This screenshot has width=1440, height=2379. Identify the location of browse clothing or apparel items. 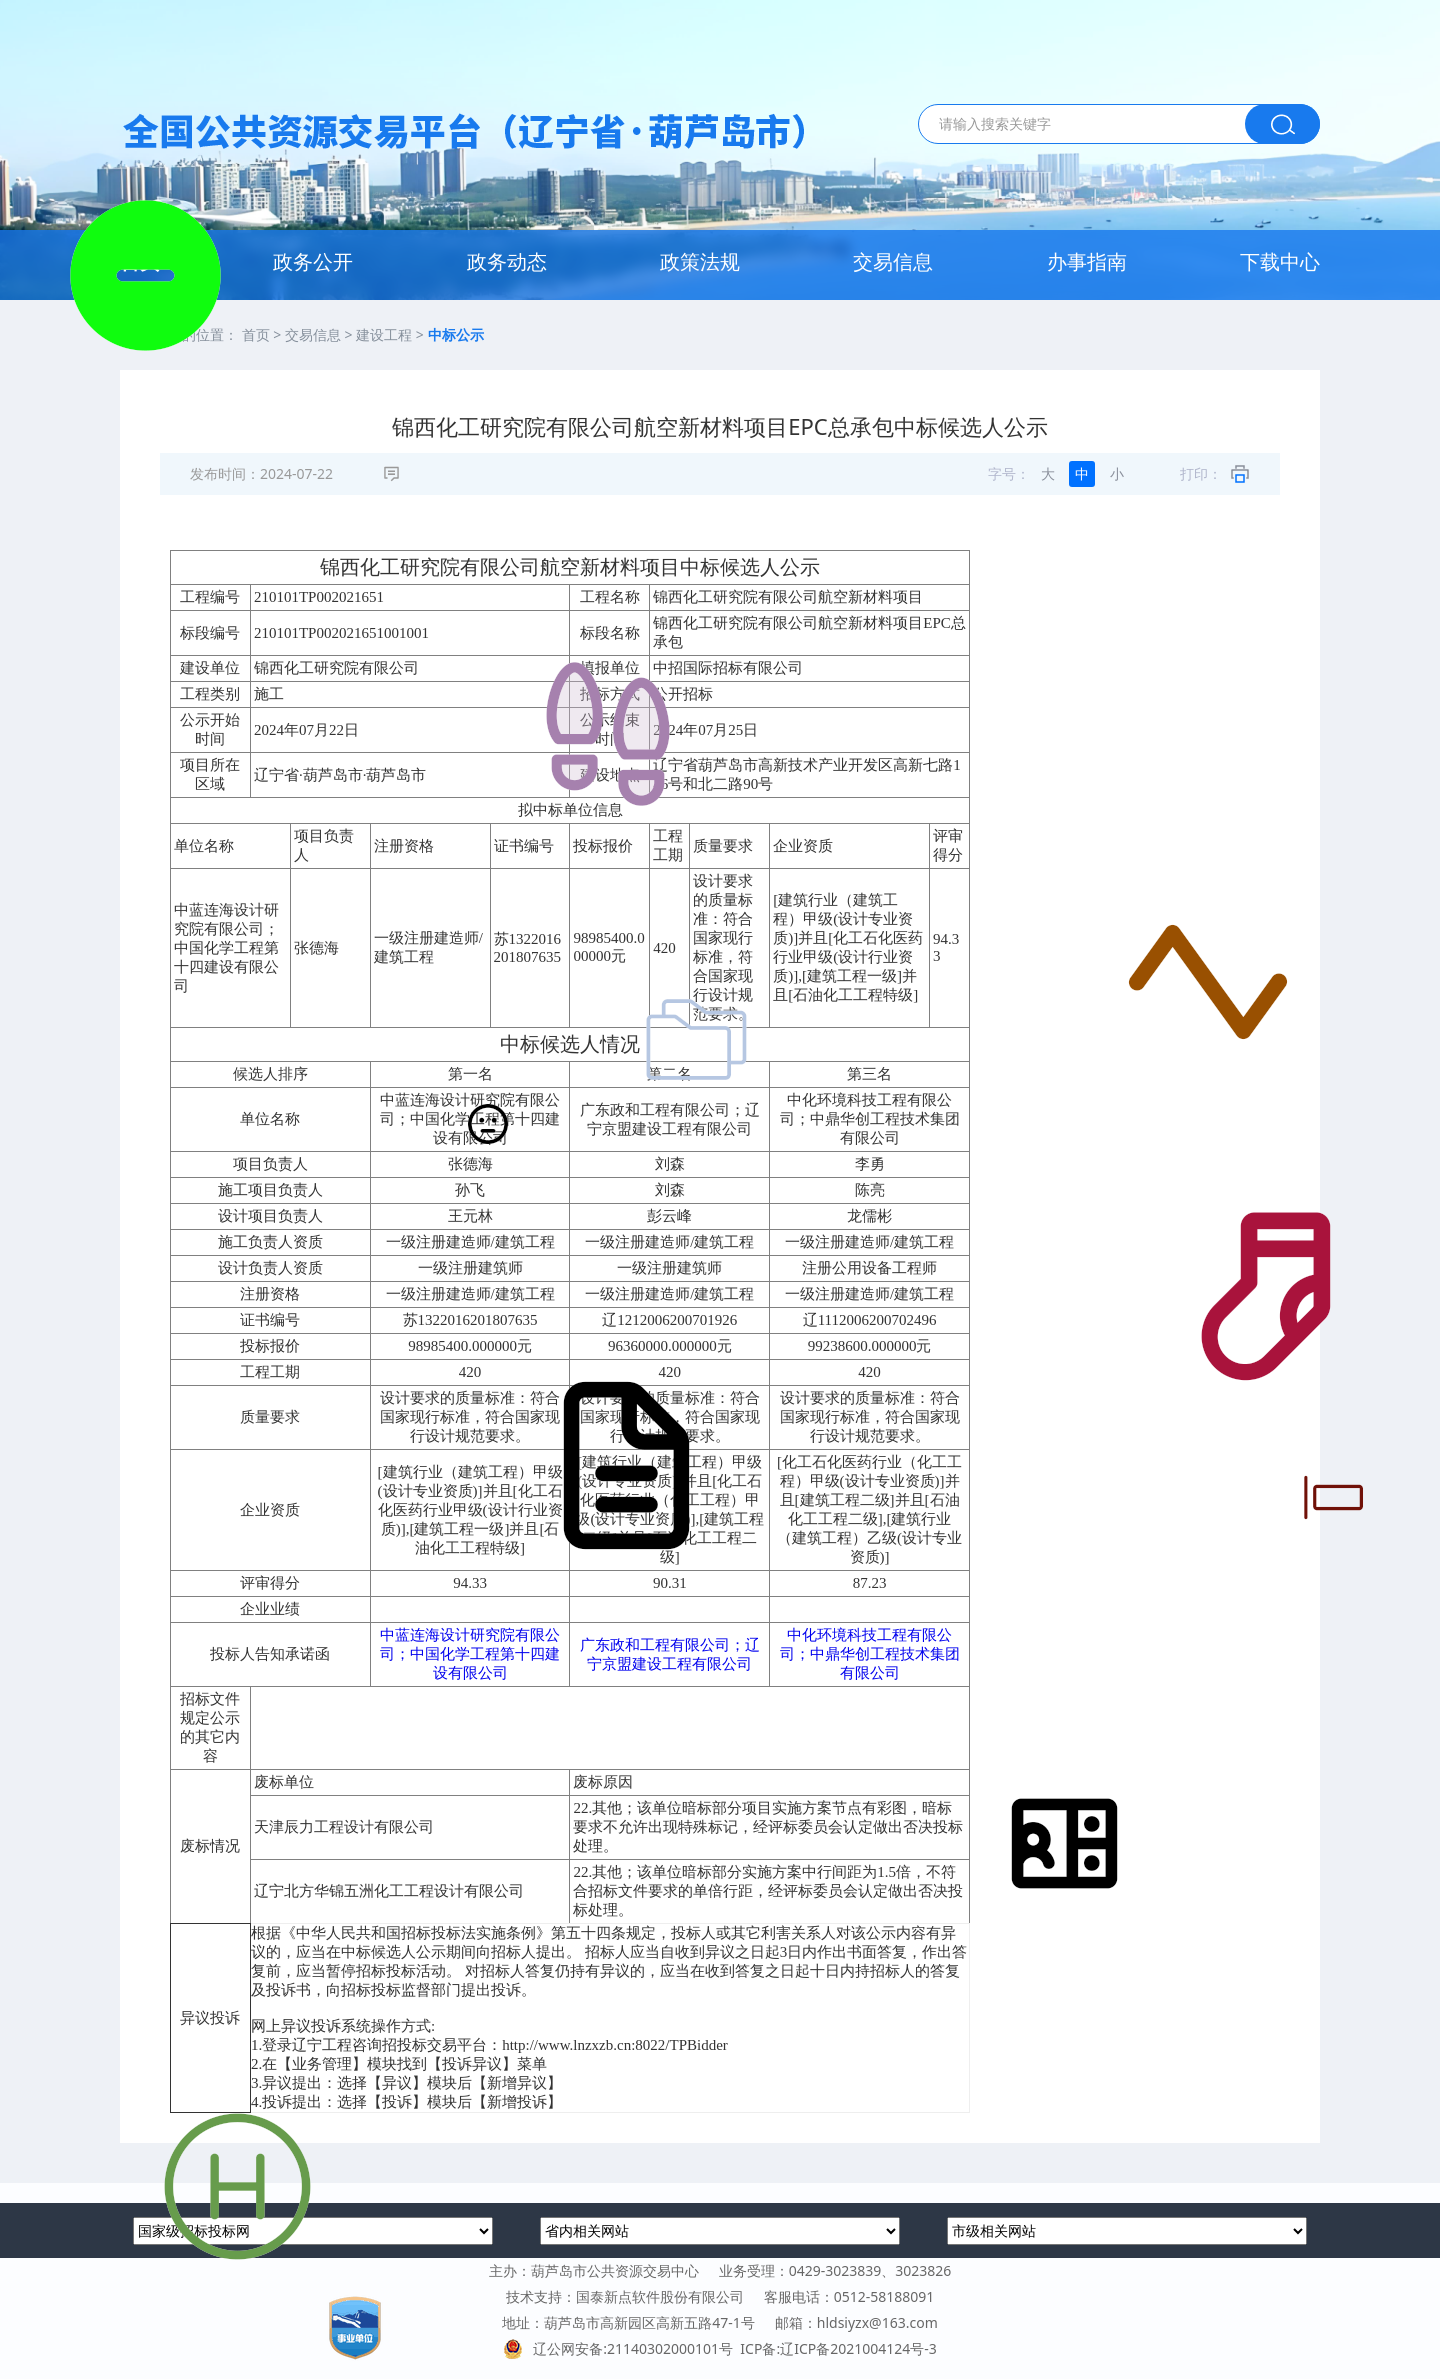
(1271, 1293).